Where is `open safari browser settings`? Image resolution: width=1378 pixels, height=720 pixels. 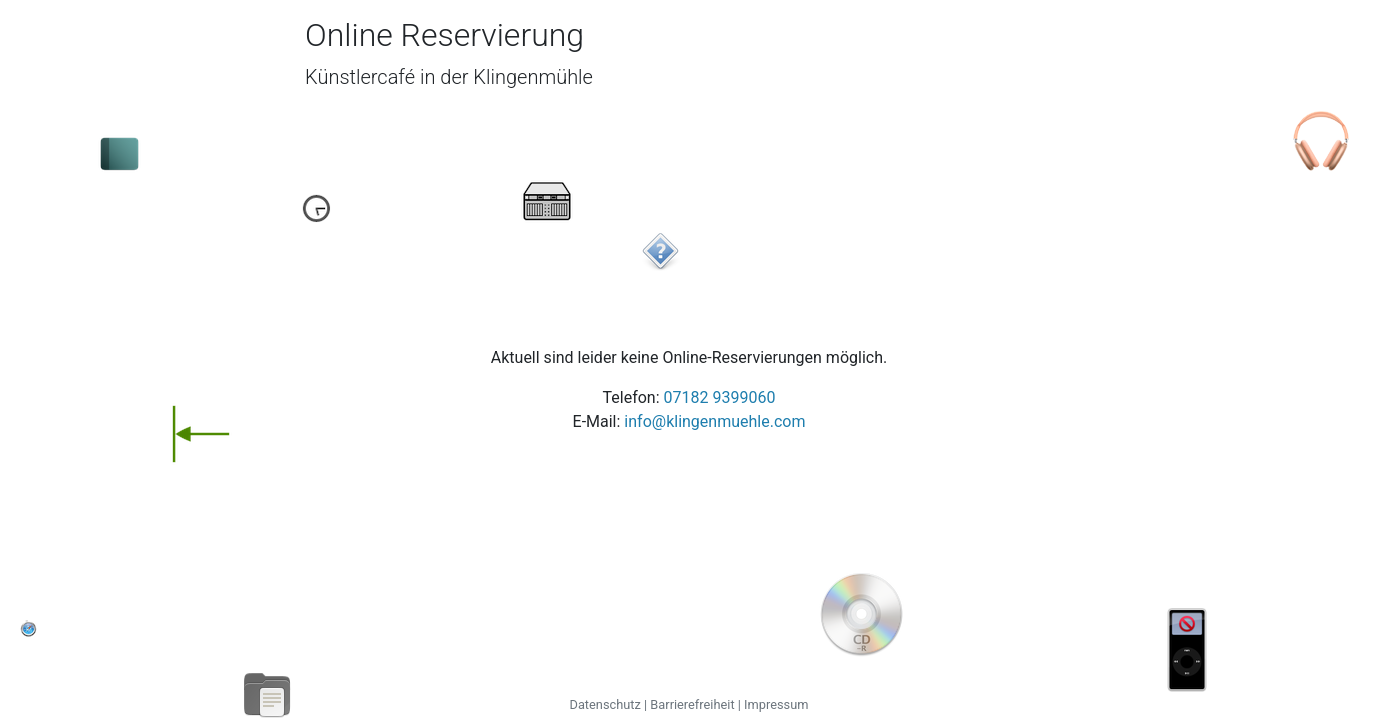 open safari browser settings is located at coordinates (28, 628).